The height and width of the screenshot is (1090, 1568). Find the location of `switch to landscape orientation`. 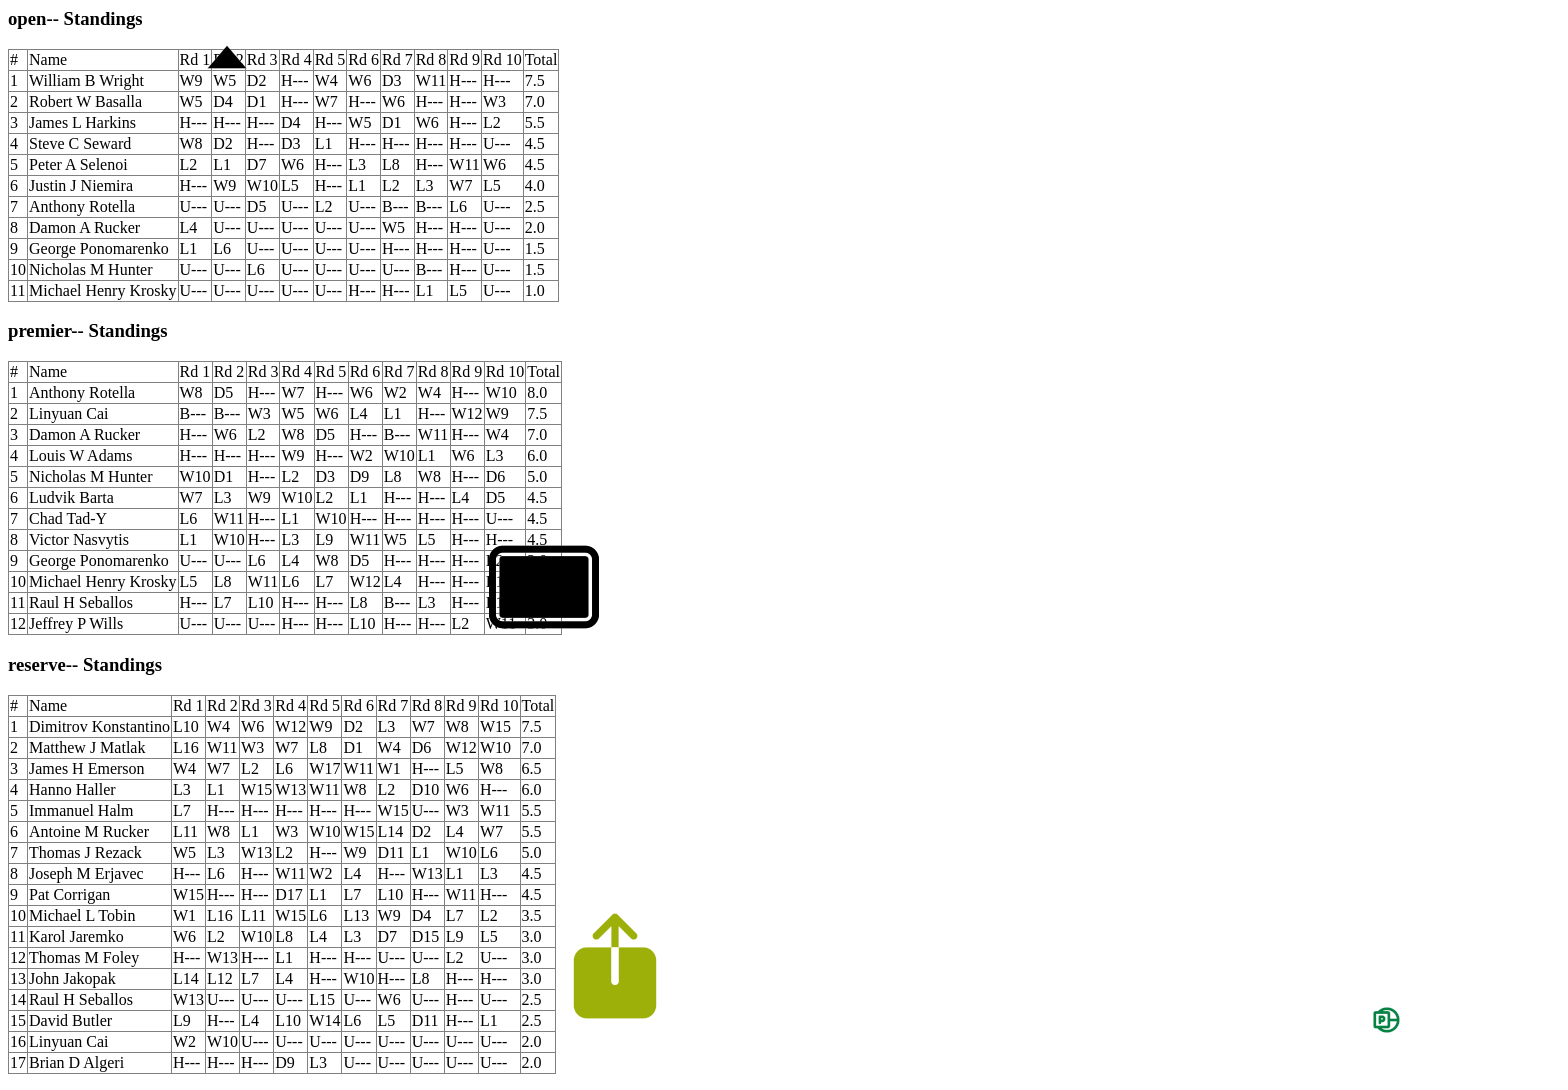

switch to landscape orientation is located at coordinates (544, 587).